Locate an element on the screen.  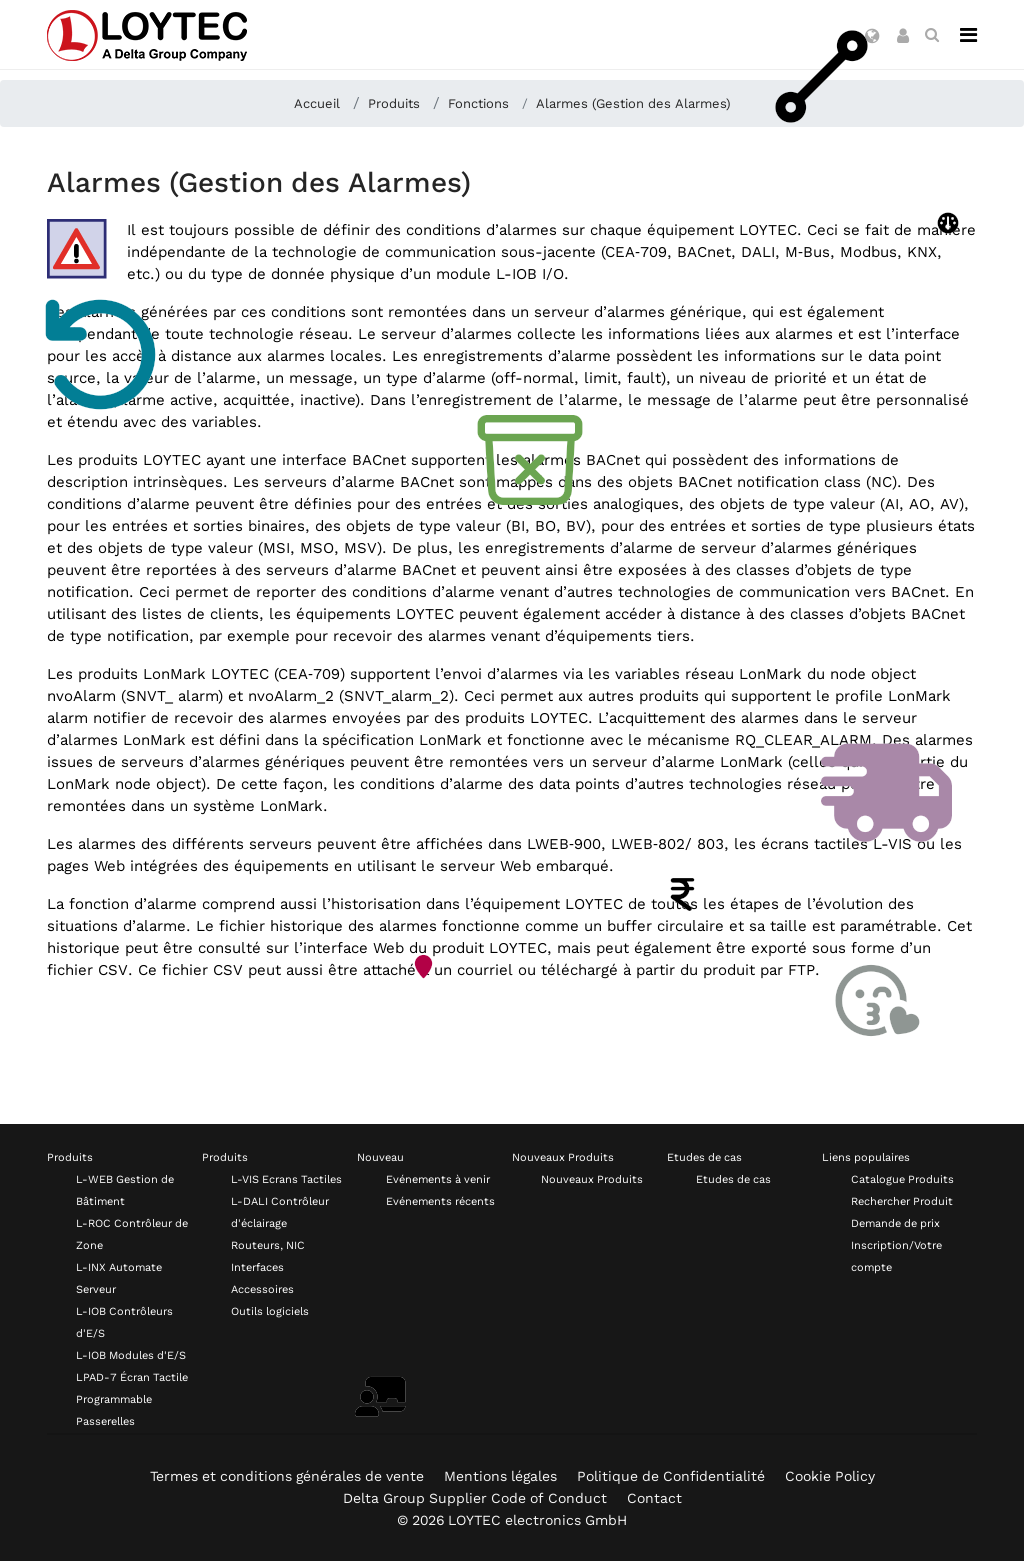
send a kiss or flirty reaction is located at coordinates (875, 1000).